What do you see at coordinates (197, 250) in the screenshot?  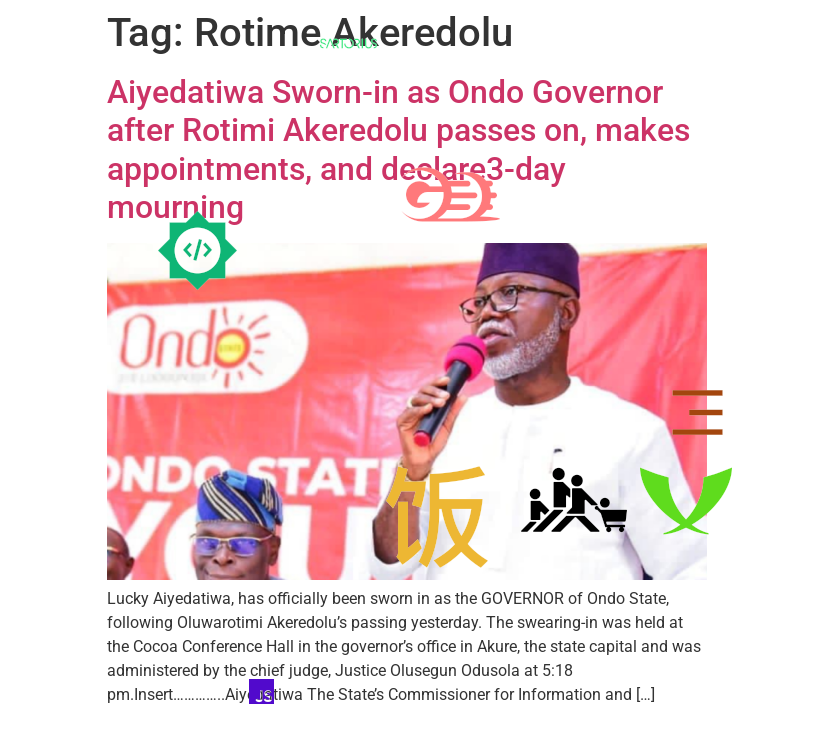 I see `google summer of code program logo` at bounding box center [197, 250].